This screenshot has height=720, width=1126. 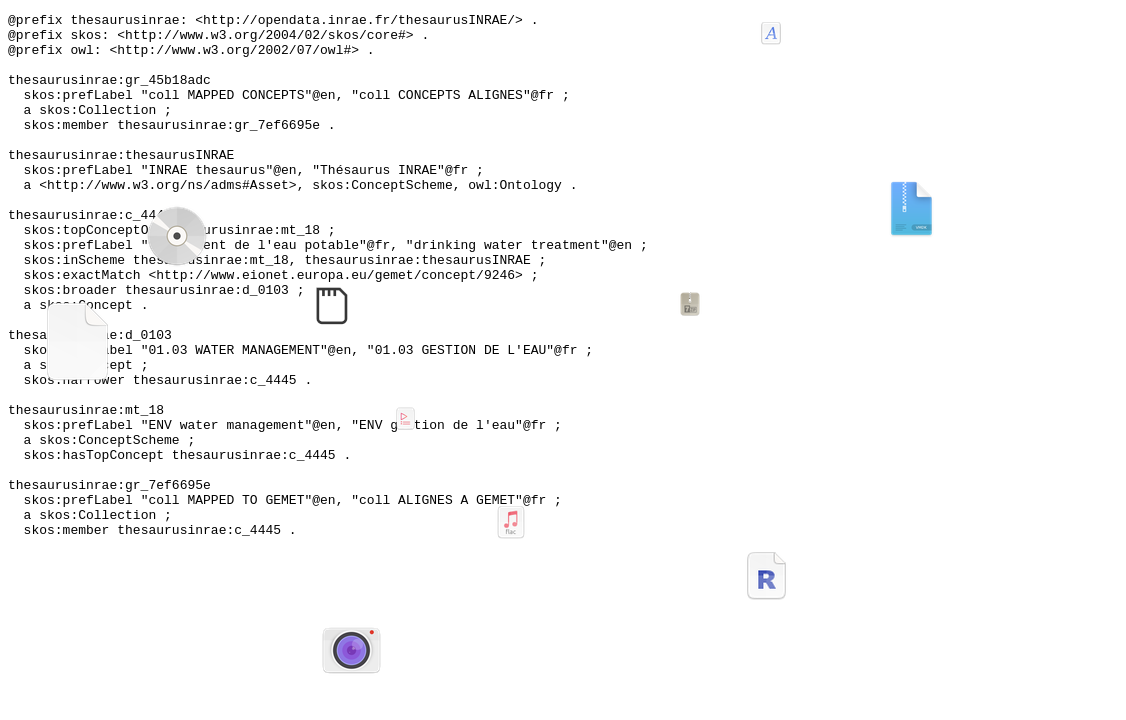 What do you see at coordinates (690, 304) in the screenshot?
I see `a 7z compressed archive file` at bounding box center [690, 304].